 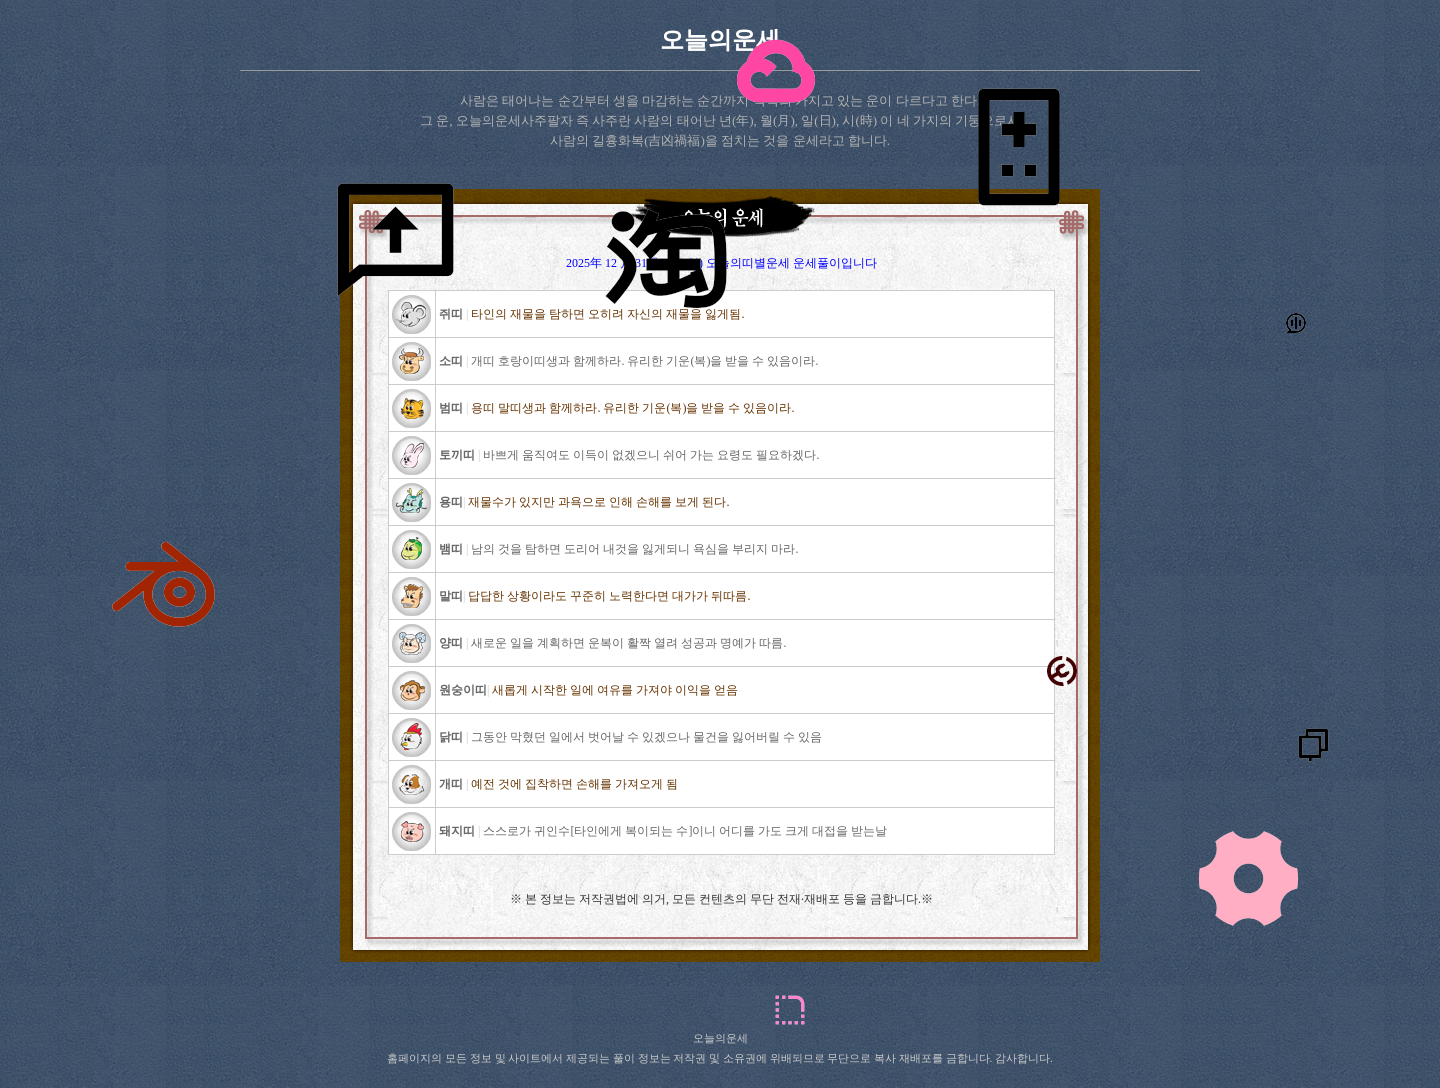 What do you see at coordinates (1313, 743) in the screenshot?
I see `aed electrode pads for defibrillator device` at bounding box center [1313, 743].